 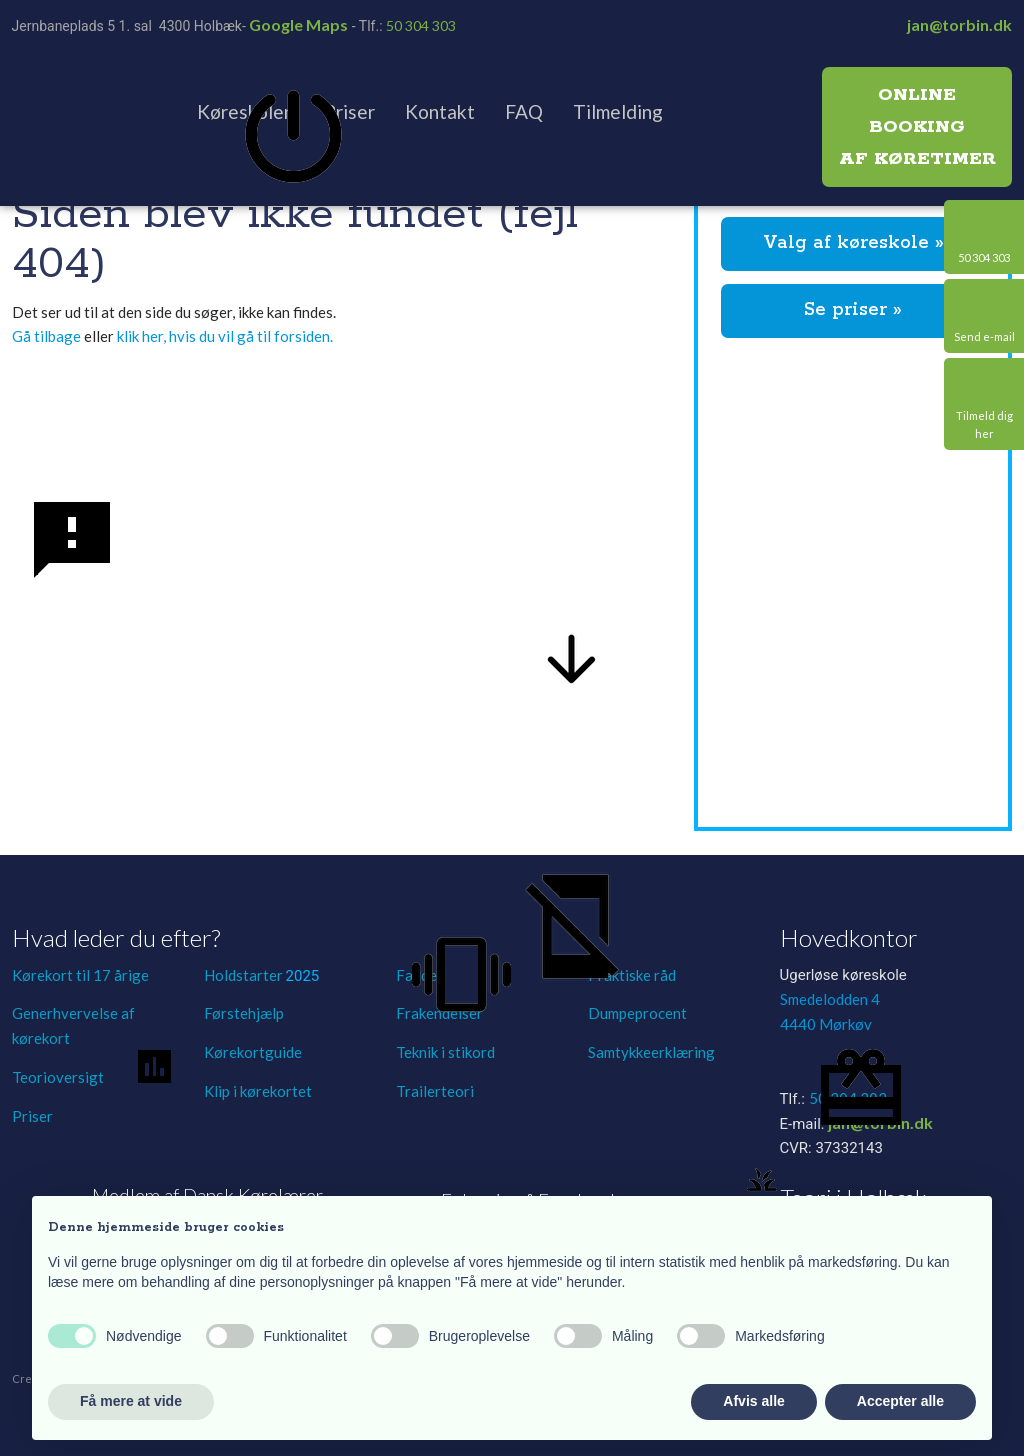 I want to click on enable vibration mode for notifications, so click(x=461, y=974).